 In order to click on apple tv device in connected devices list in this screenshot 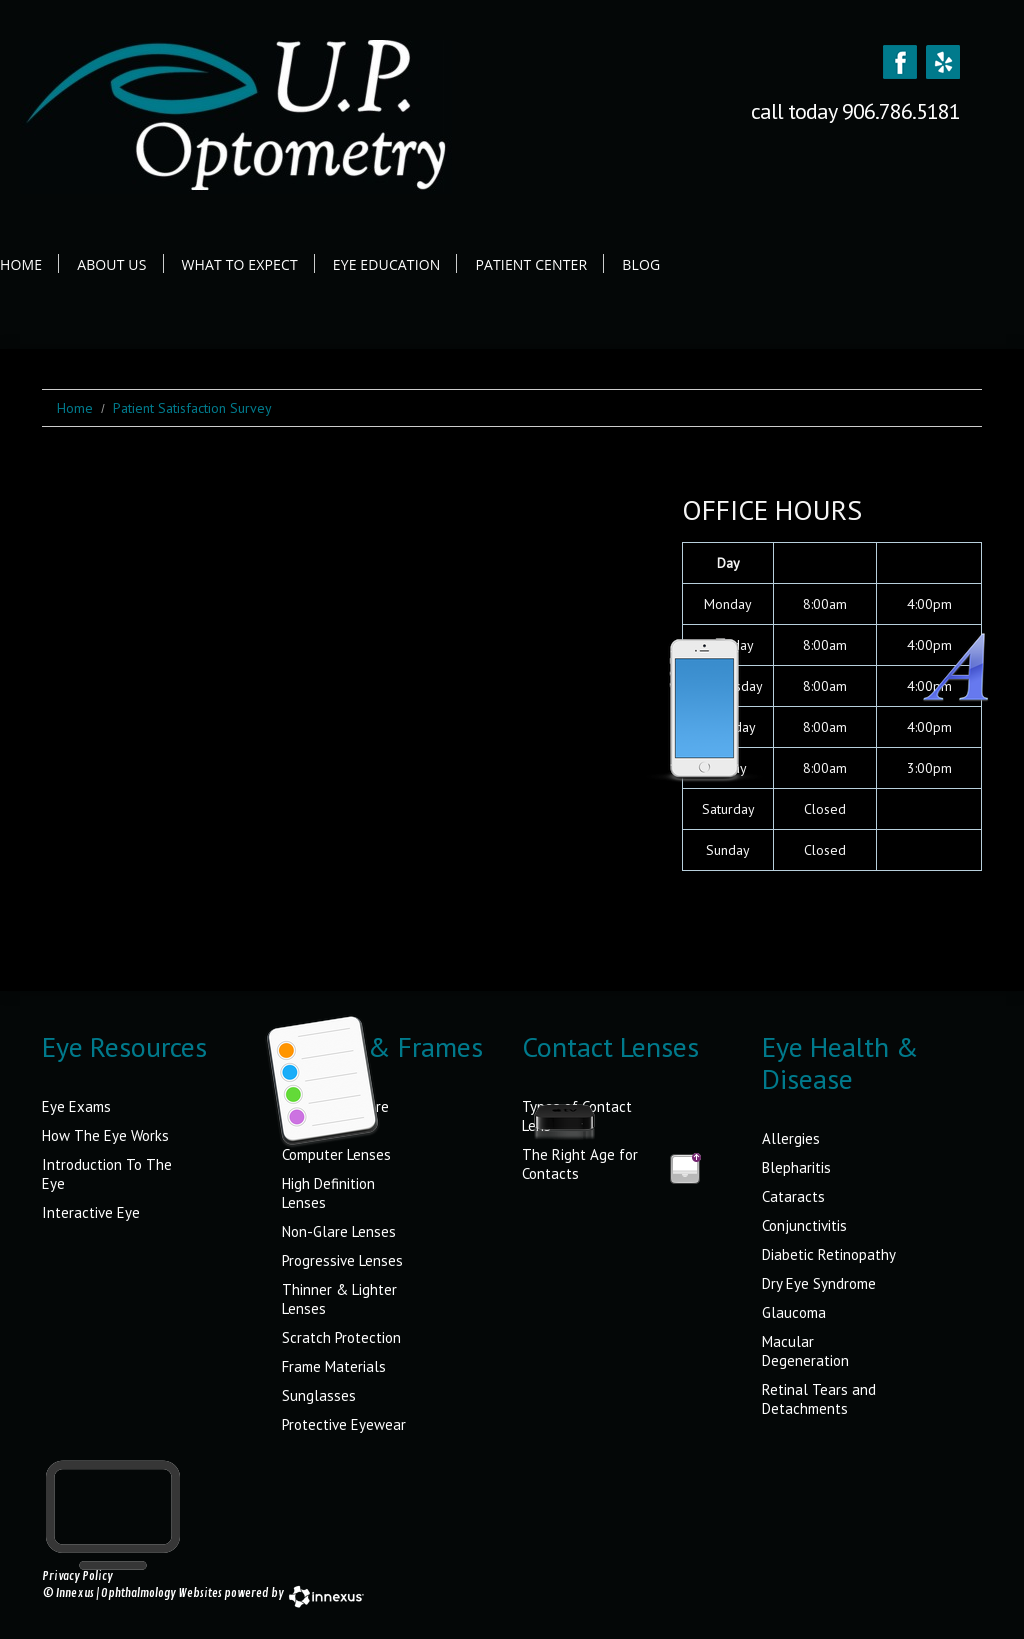, I will do `click(564, 1123)`.